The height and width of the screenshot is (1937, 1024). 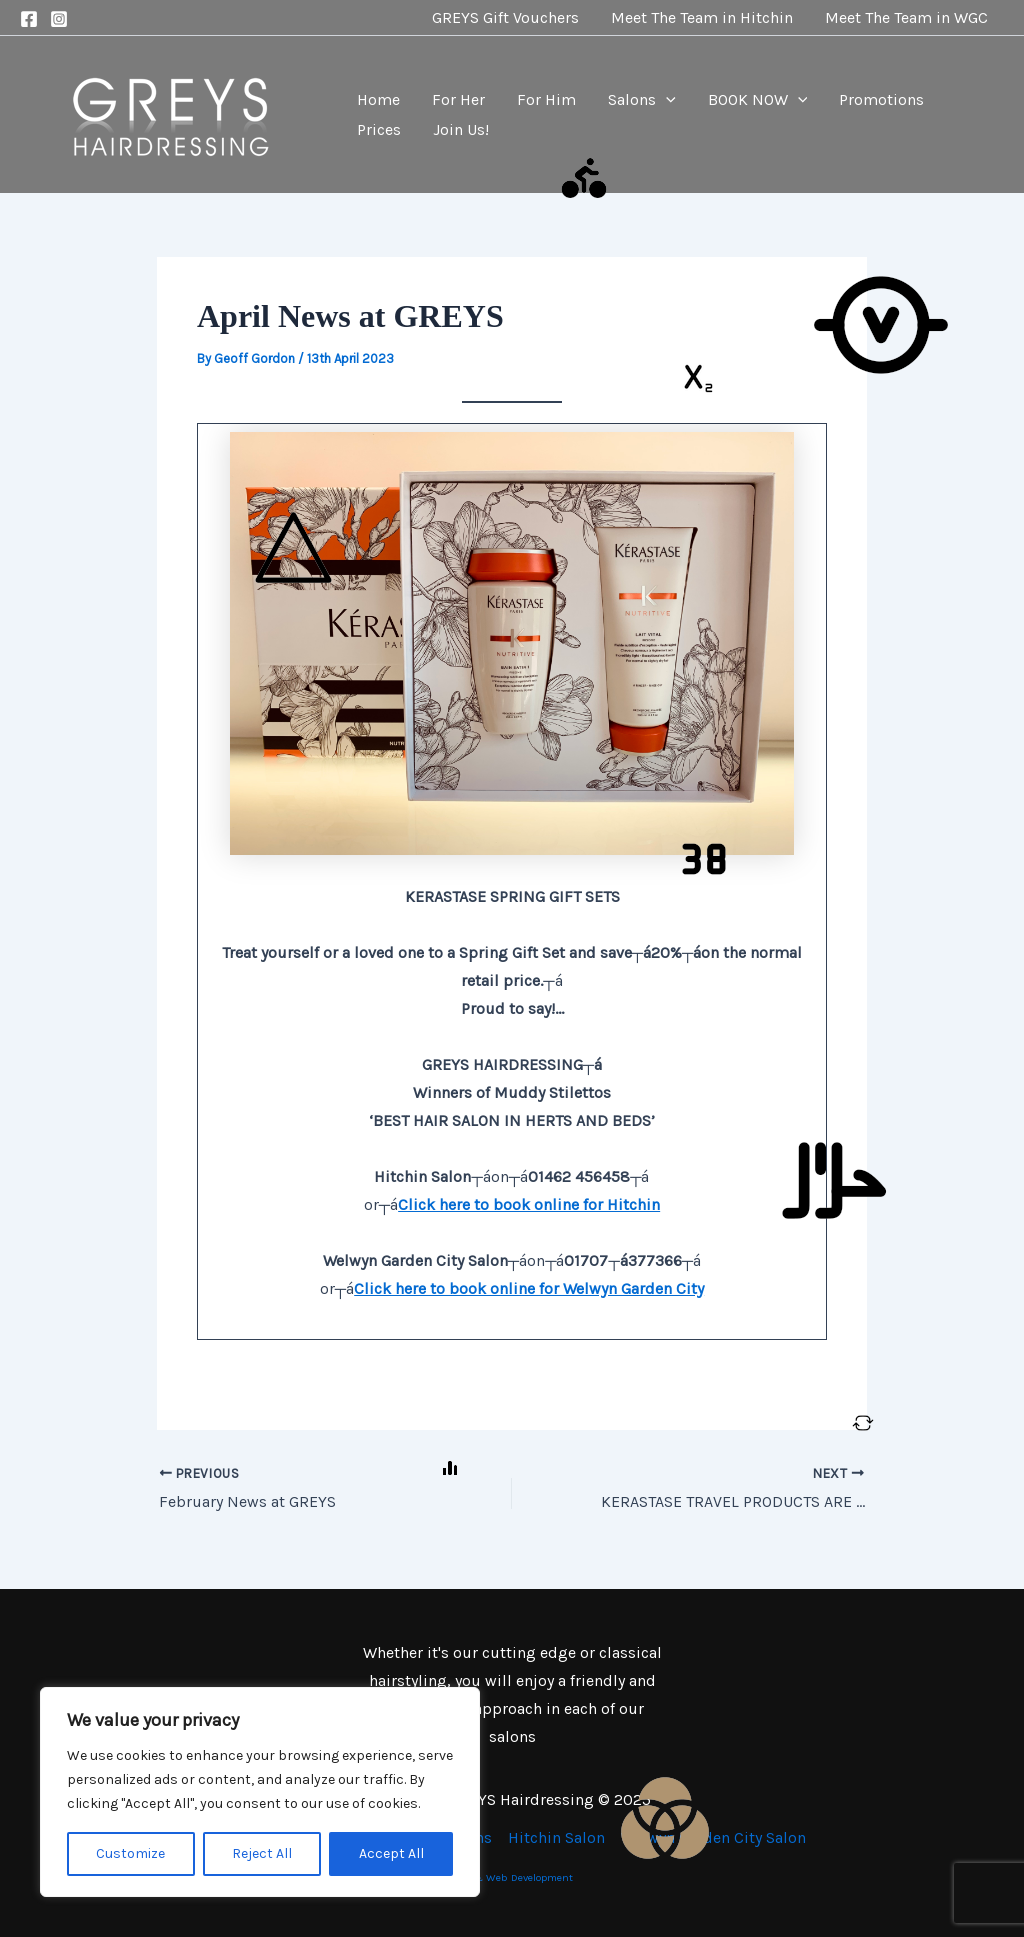 What do you see at coordinates (293, 547) in the screenshot?
I see `indicates a warning or caution state` at bounding box center [293, 547].